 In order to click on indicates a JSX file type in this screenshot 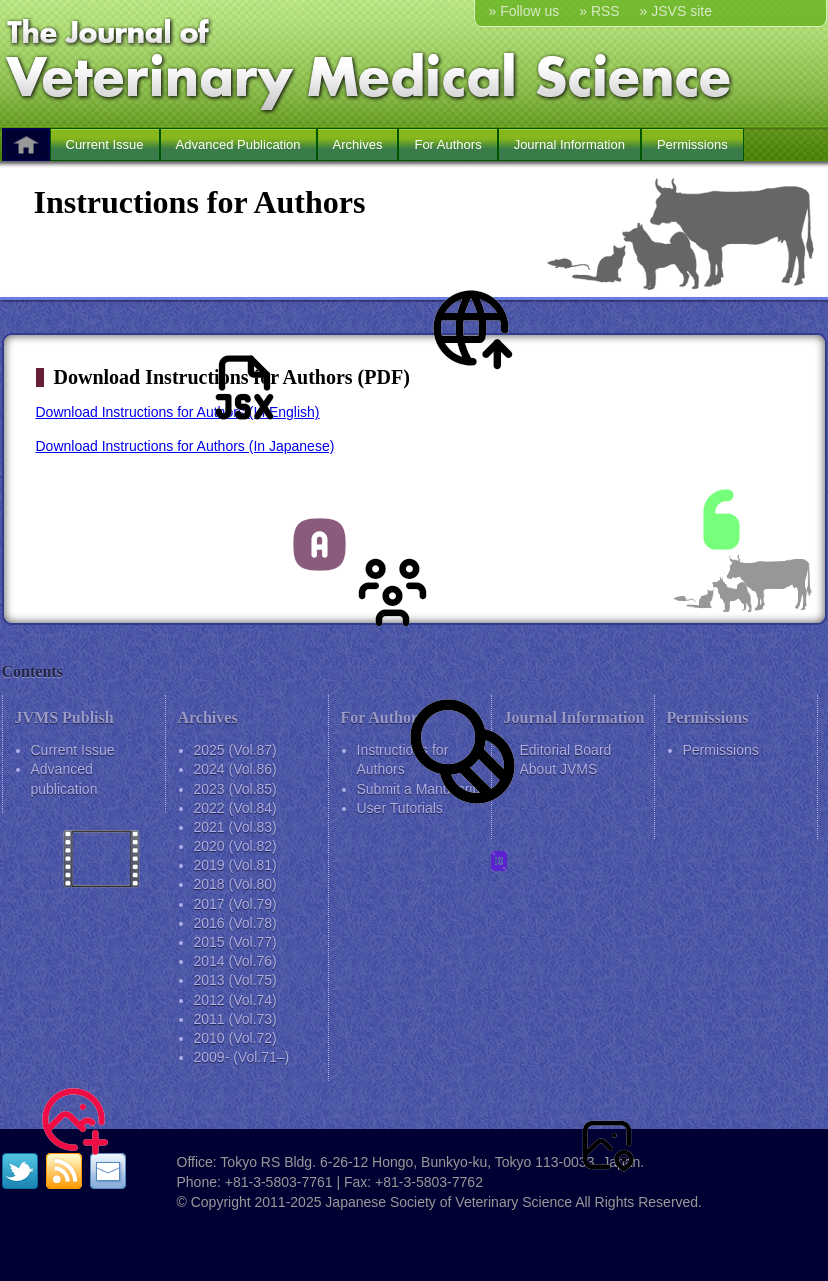, I will do `click(244, 387)`.